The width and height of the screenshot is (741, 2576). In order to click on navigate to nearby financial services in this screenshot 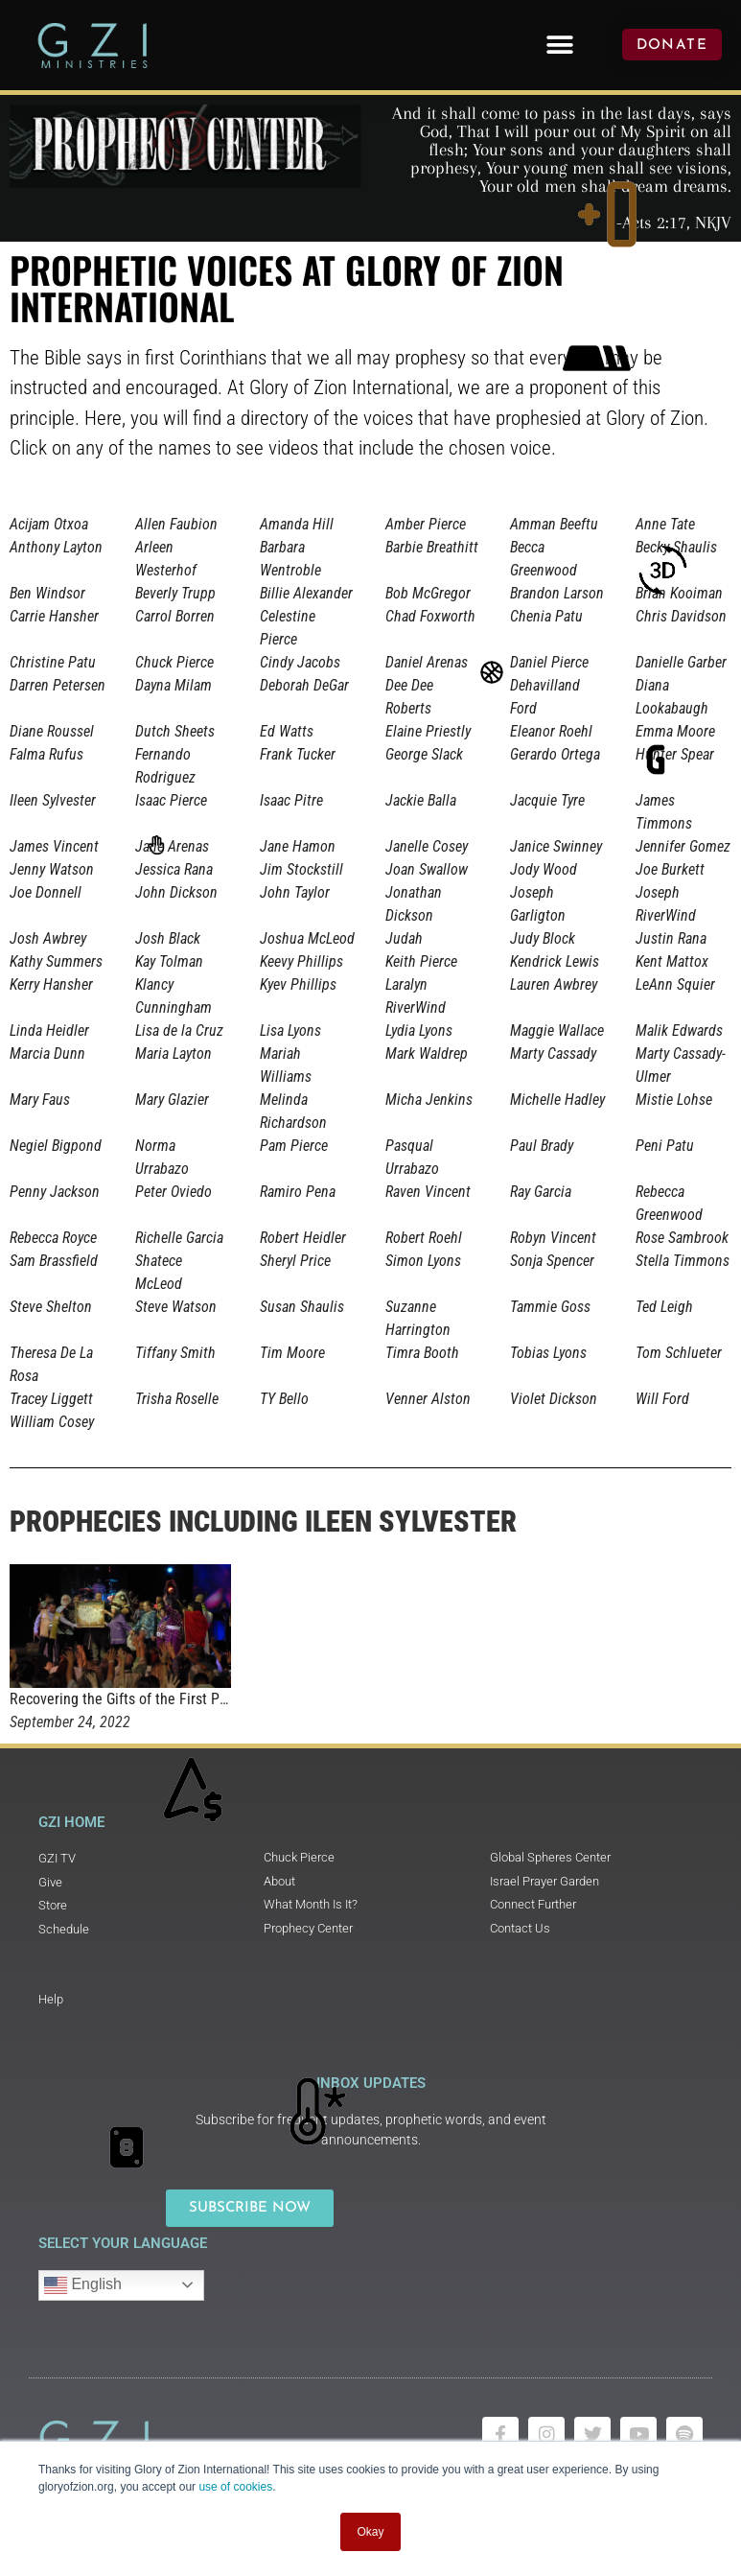, I will do `click(191, 1788)`.